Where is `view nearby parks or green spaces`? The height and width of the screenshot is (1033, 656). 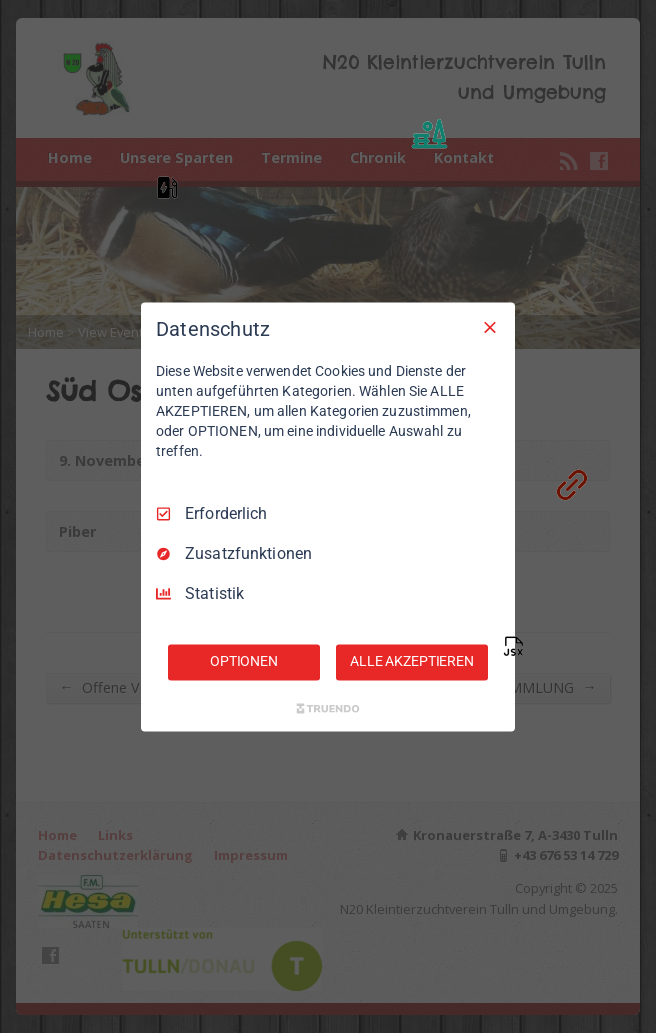 view nearby parks or green spaces is located at coordinates (429, 135).